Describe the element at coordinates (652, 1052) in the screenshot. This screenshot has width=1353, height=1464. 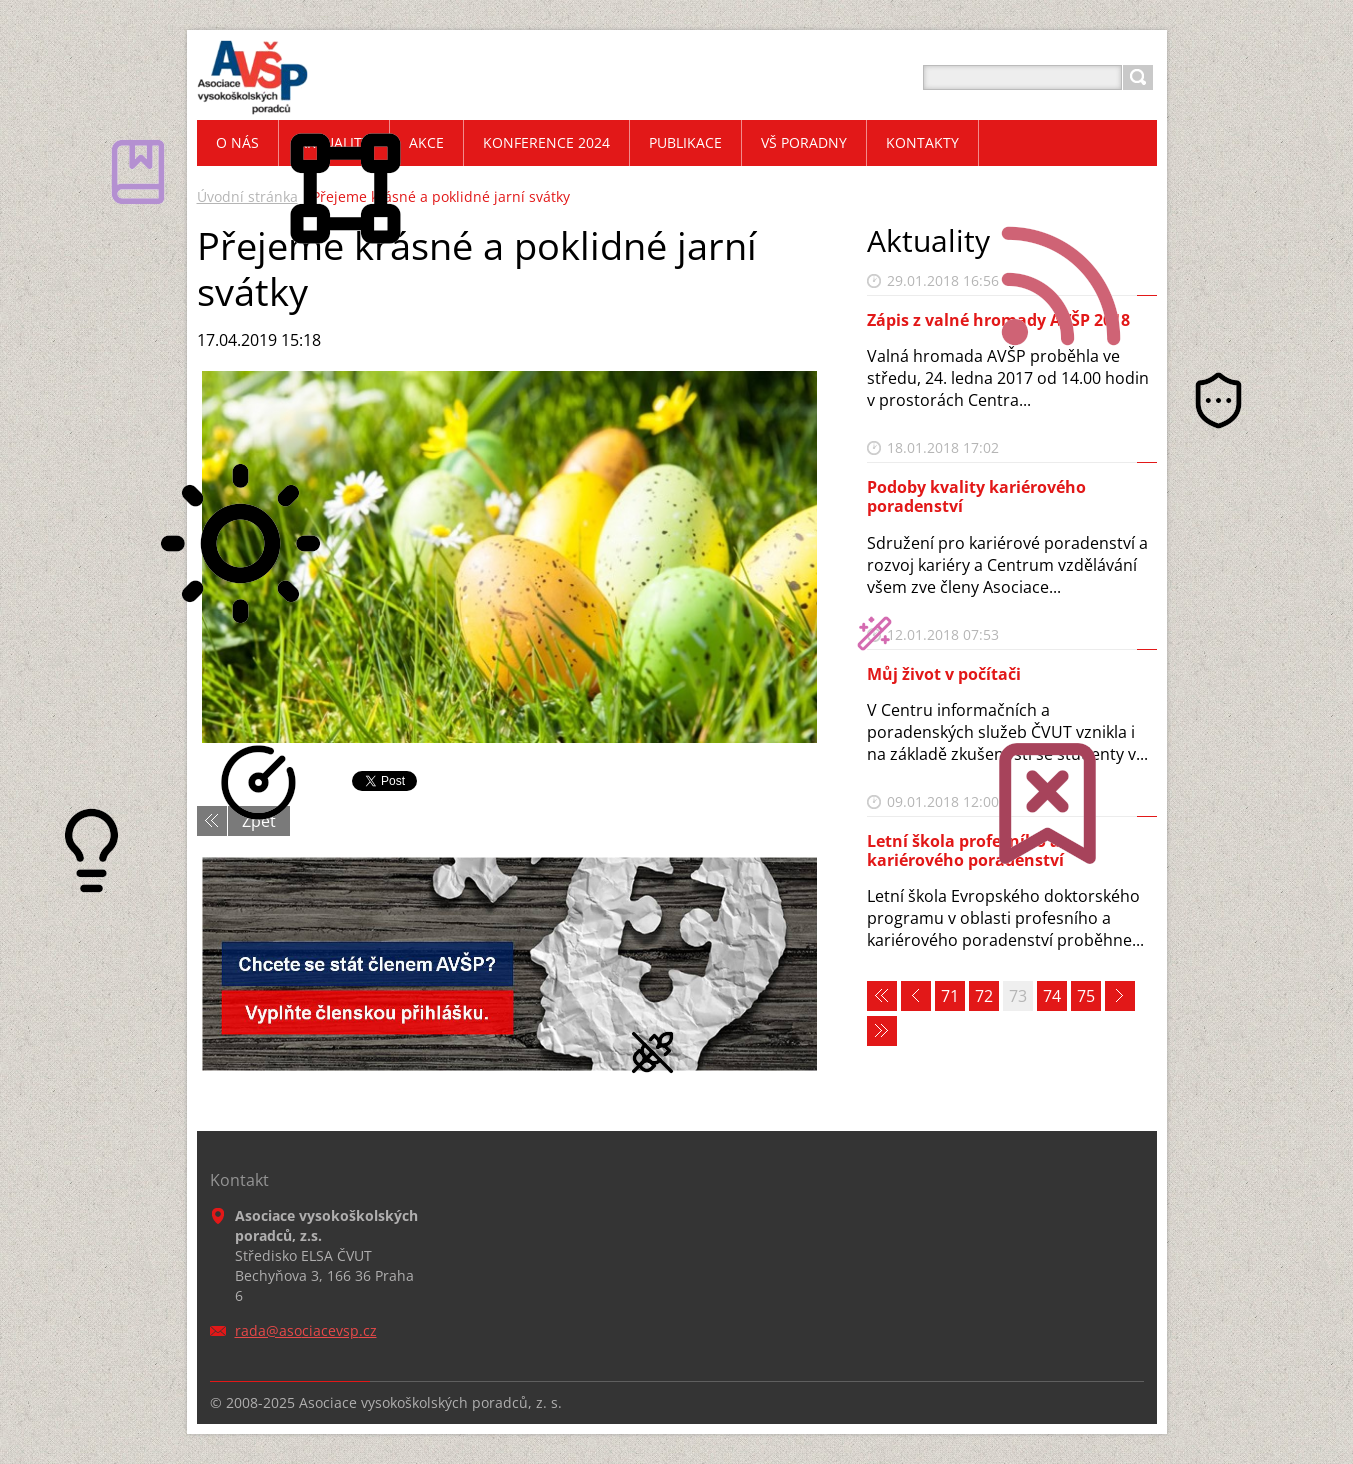
I see `indicates gluten-free option` at that location.